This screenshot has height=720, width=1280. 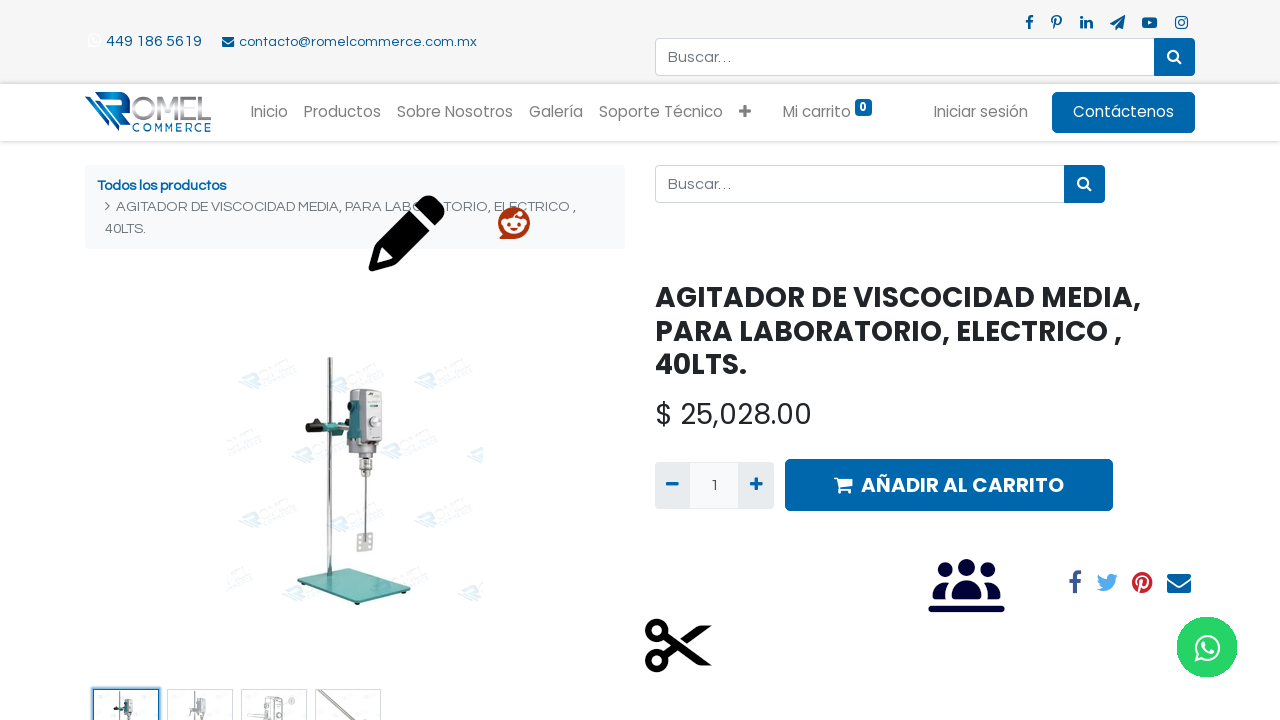 What do you see at coordinates (514, 223) in the screenshot?
I see `open the Reddit app` at bounding box center [514, 223].